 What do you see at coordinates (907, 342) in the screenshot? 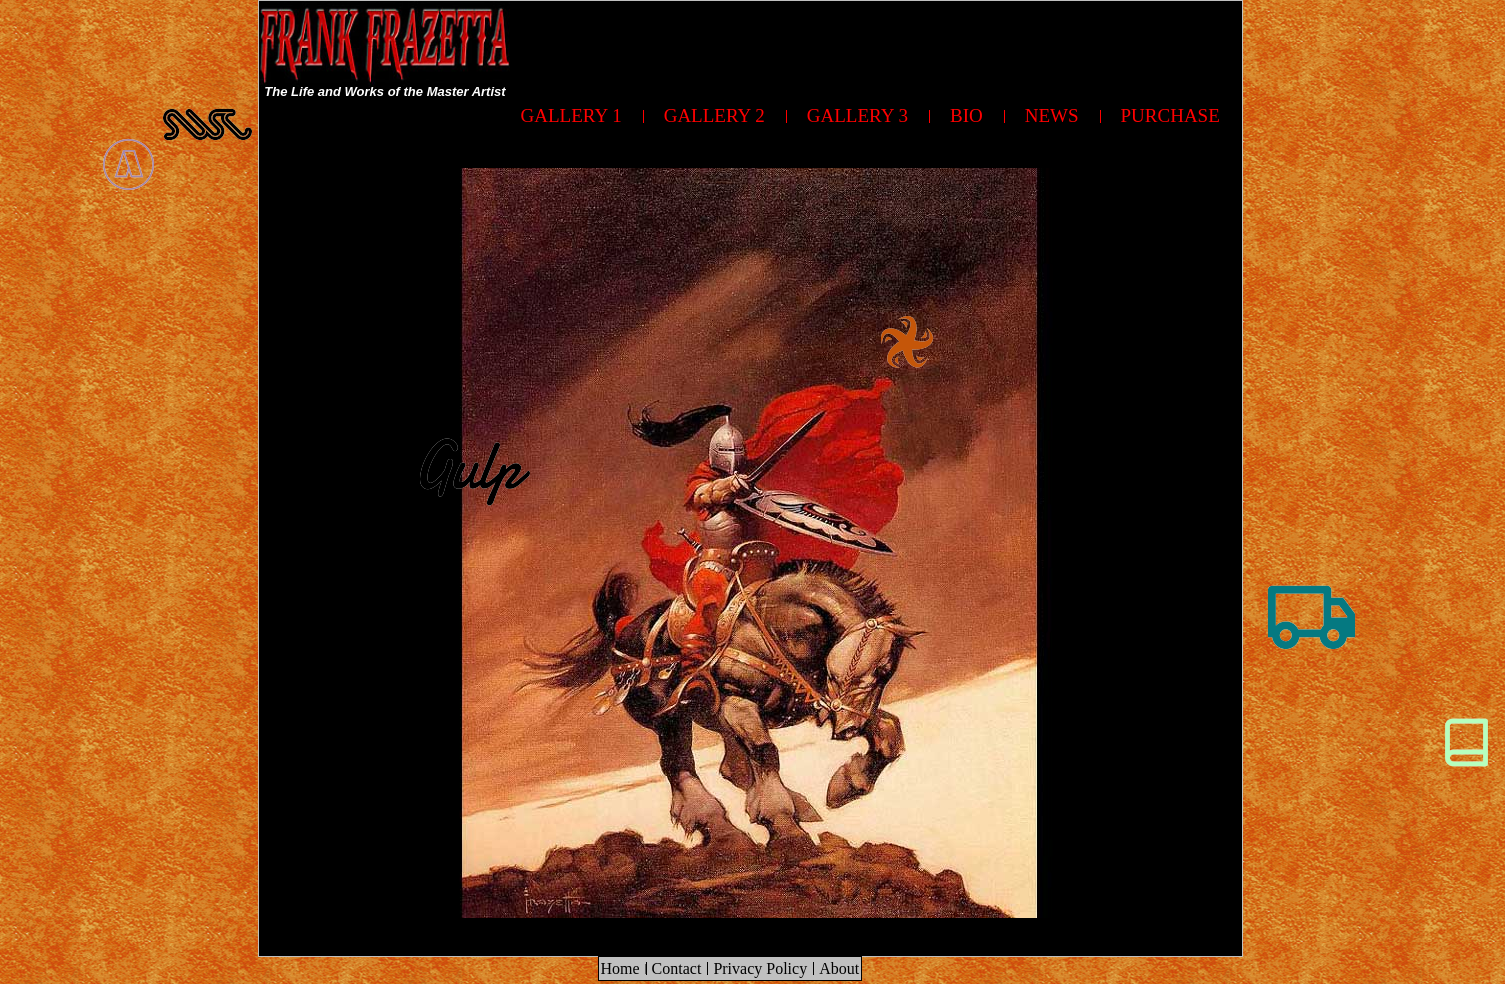
I see `visit turbosquid 3d model marketplace` at bounding box center [907, 342].